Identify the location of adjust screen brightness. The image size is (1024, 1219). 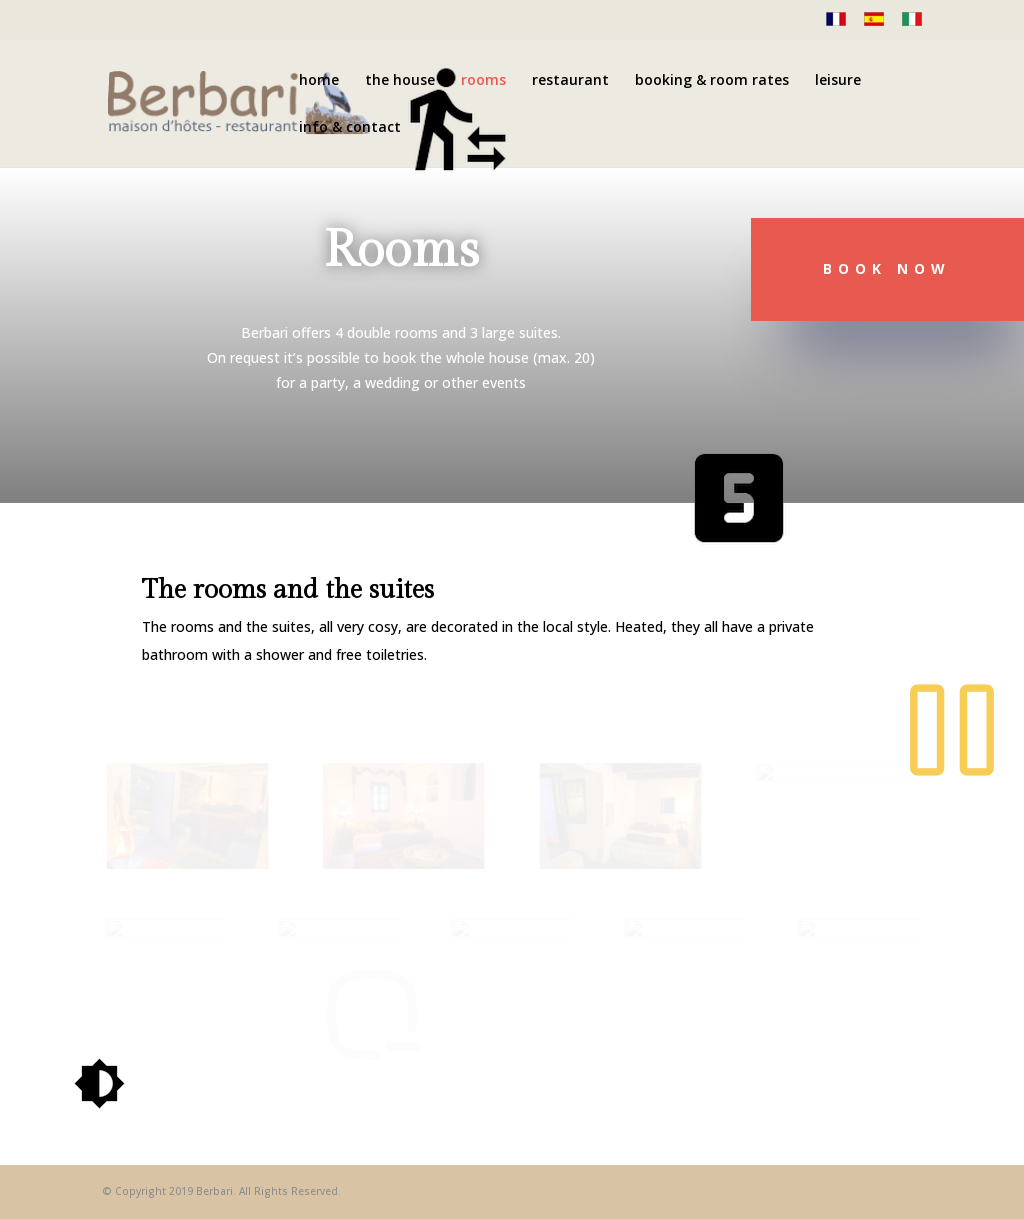
(99, 1083).